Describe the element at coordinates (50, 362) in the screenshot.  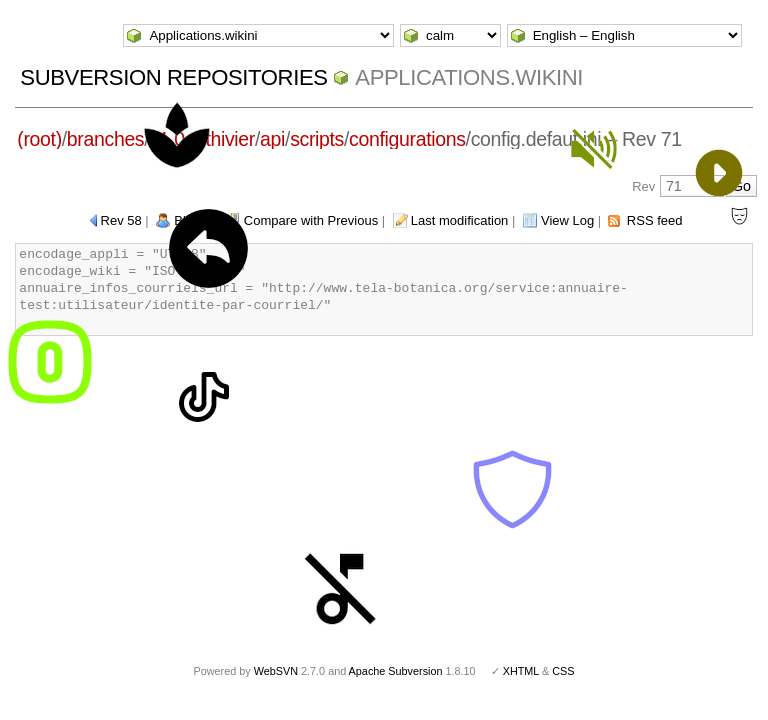
I see `represents the letter "o" in a menu or keyboard interface` at that location.